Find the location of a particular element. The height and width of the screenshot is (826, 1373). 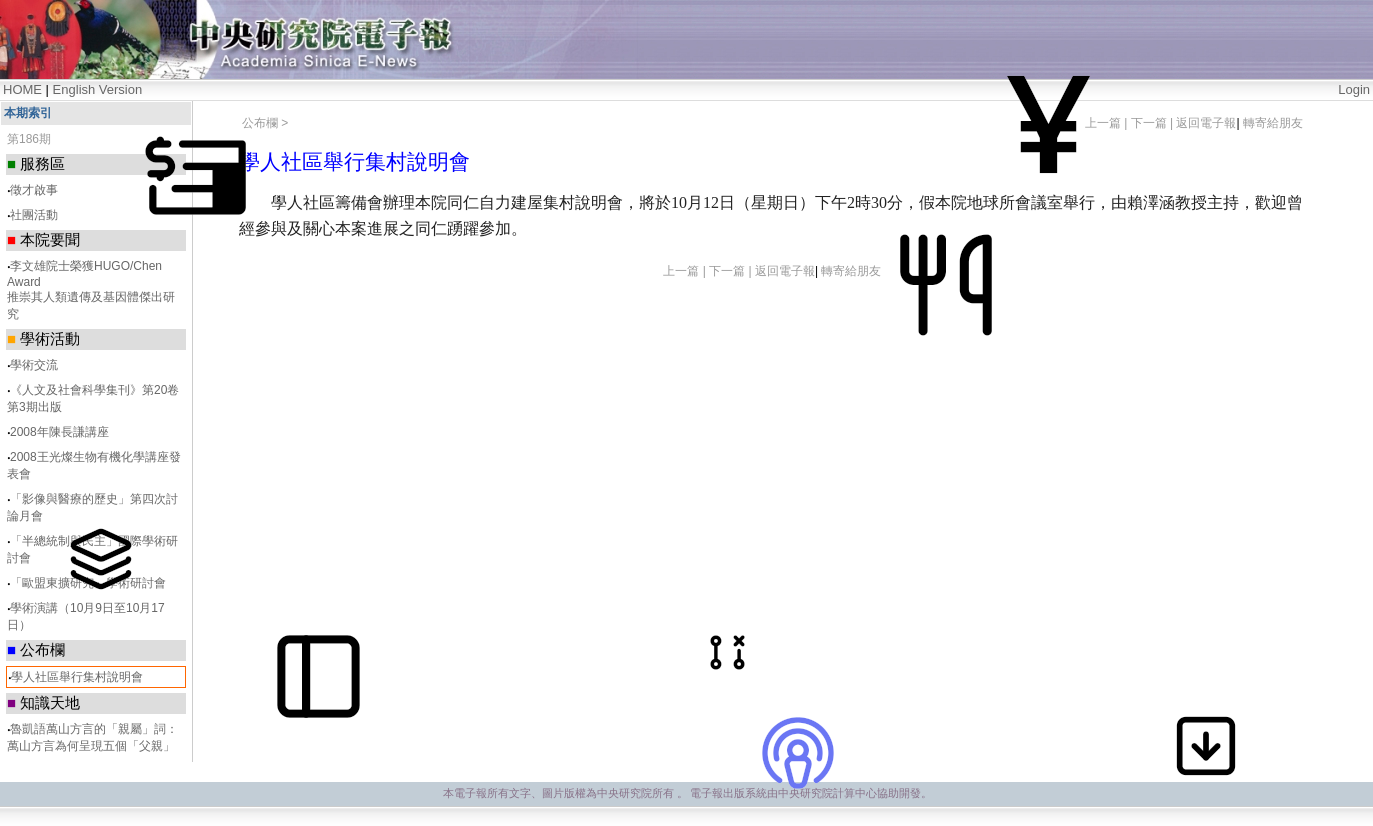

open apple podcasts is located at coordinates (798, 753).